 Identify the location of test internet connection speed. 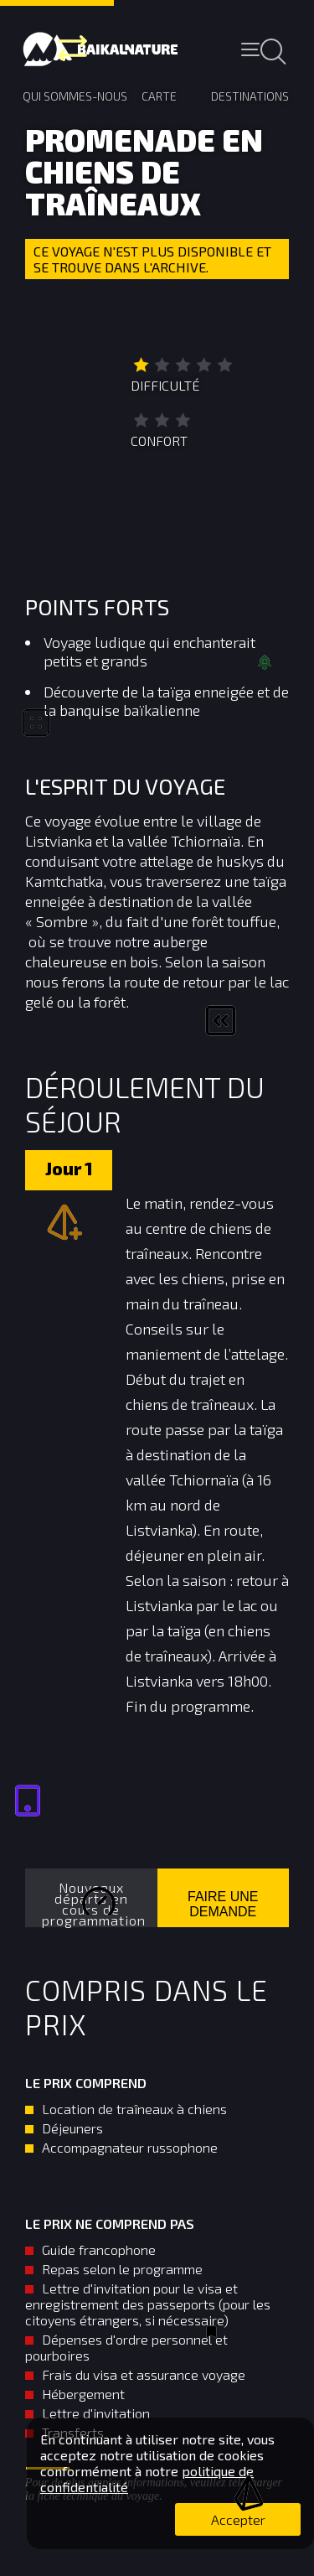
(99, 1902).